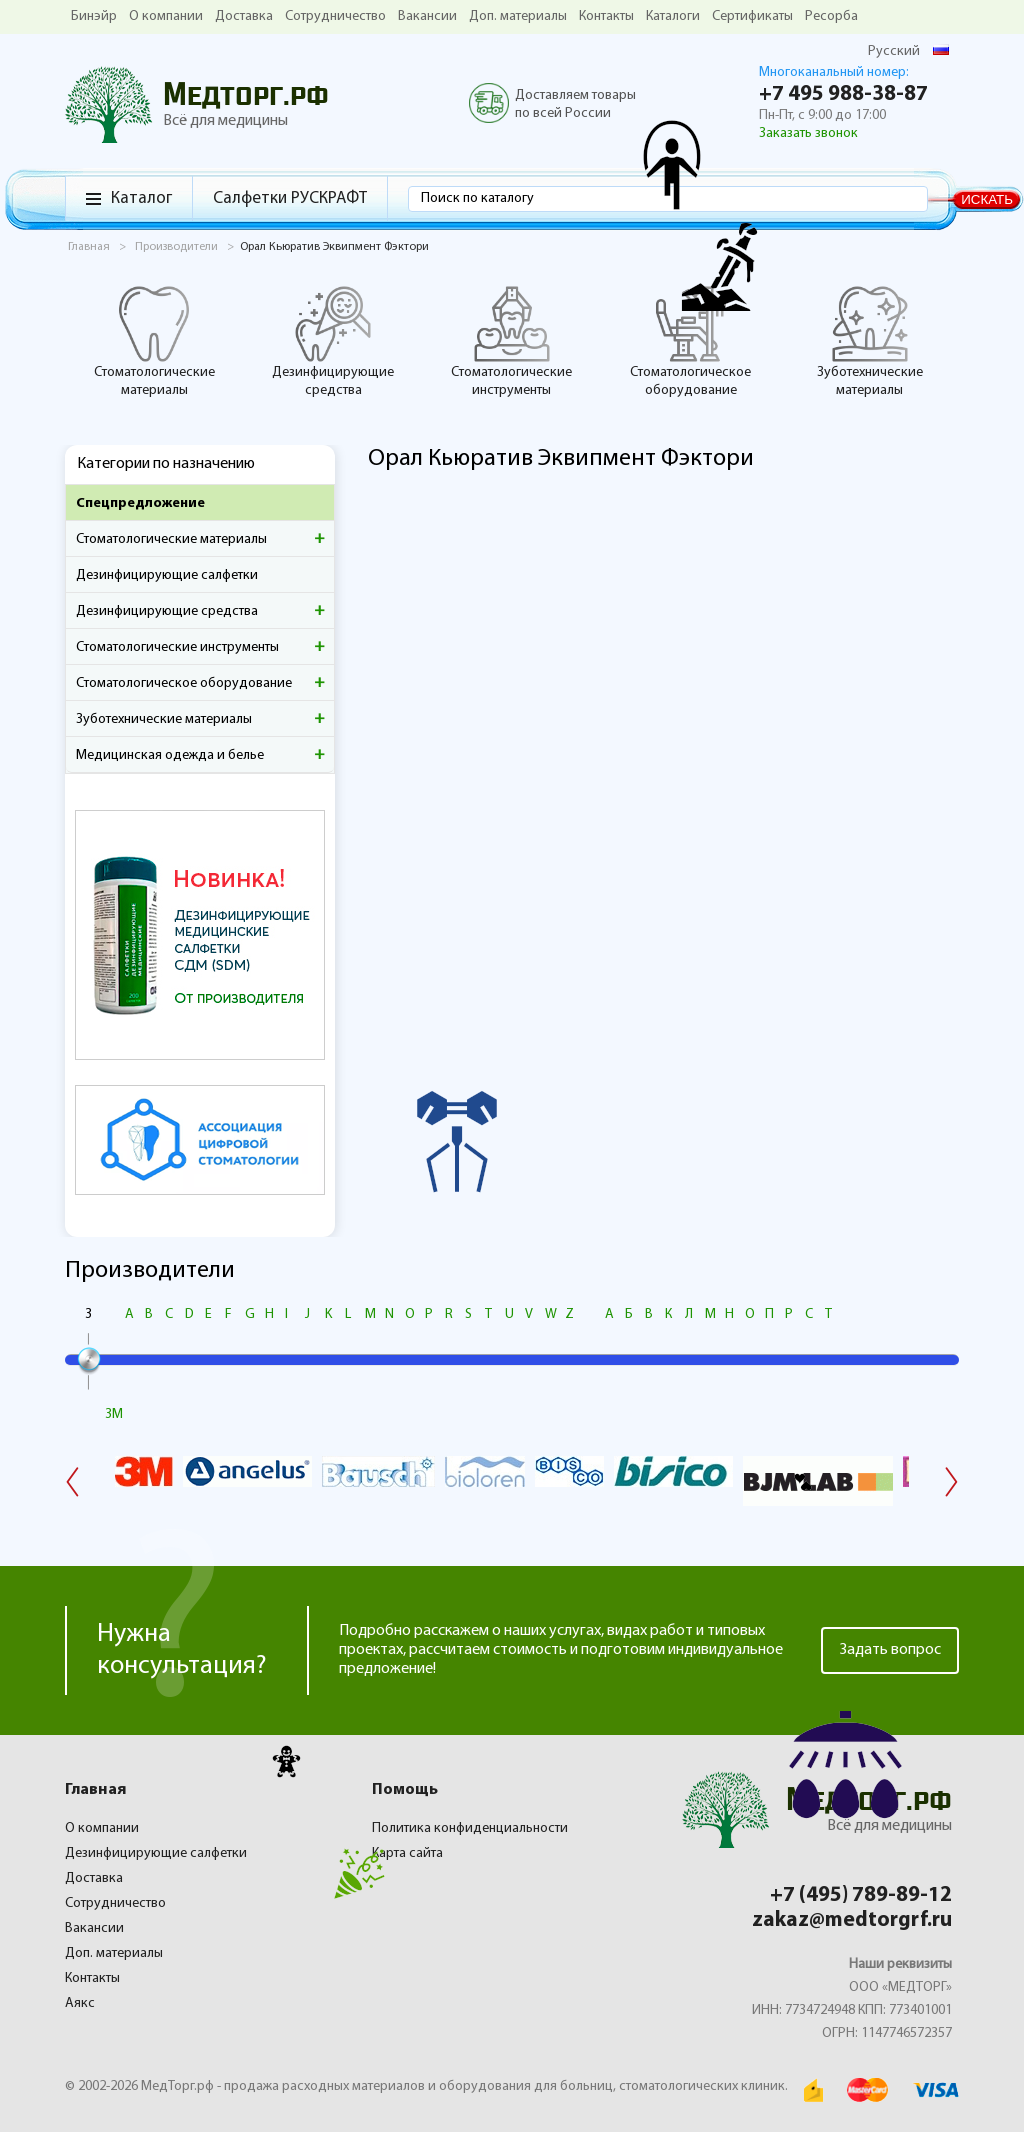 Image resolution: width=1024 pixels, height=2132 pixels. I want to click on select a melee weapon in game inventory, so click(725, 266).